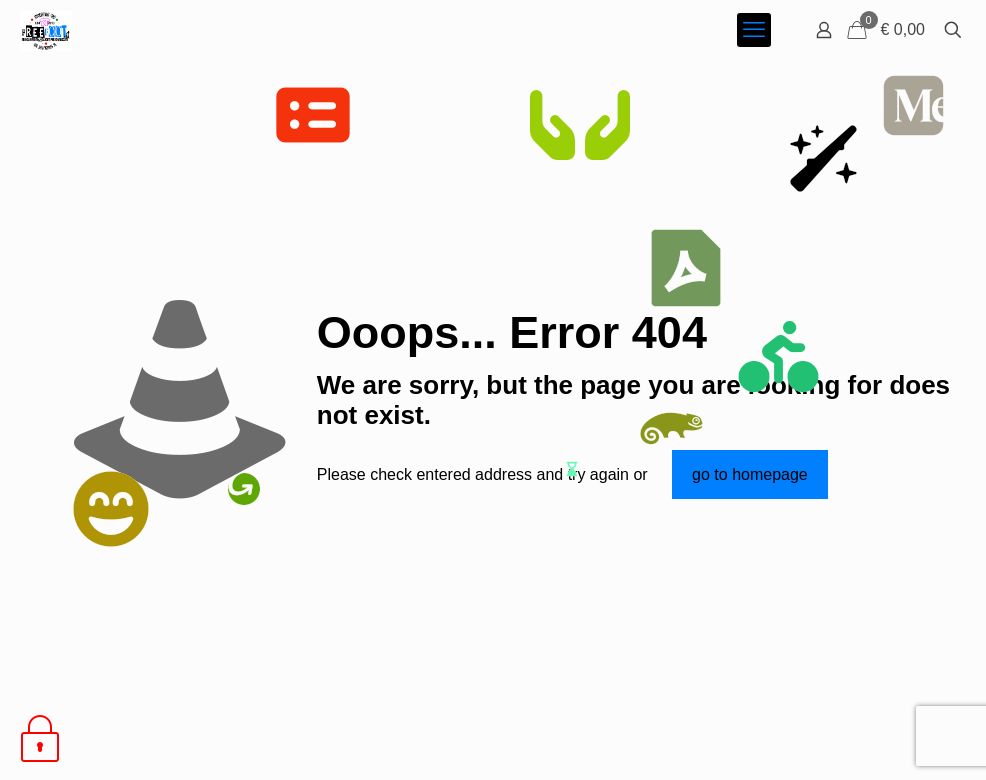 This screenshot has height=780, width=986. Describe the element at coordinates (913, 105) in the screenshot. I see `open Medium app or website` at that location.